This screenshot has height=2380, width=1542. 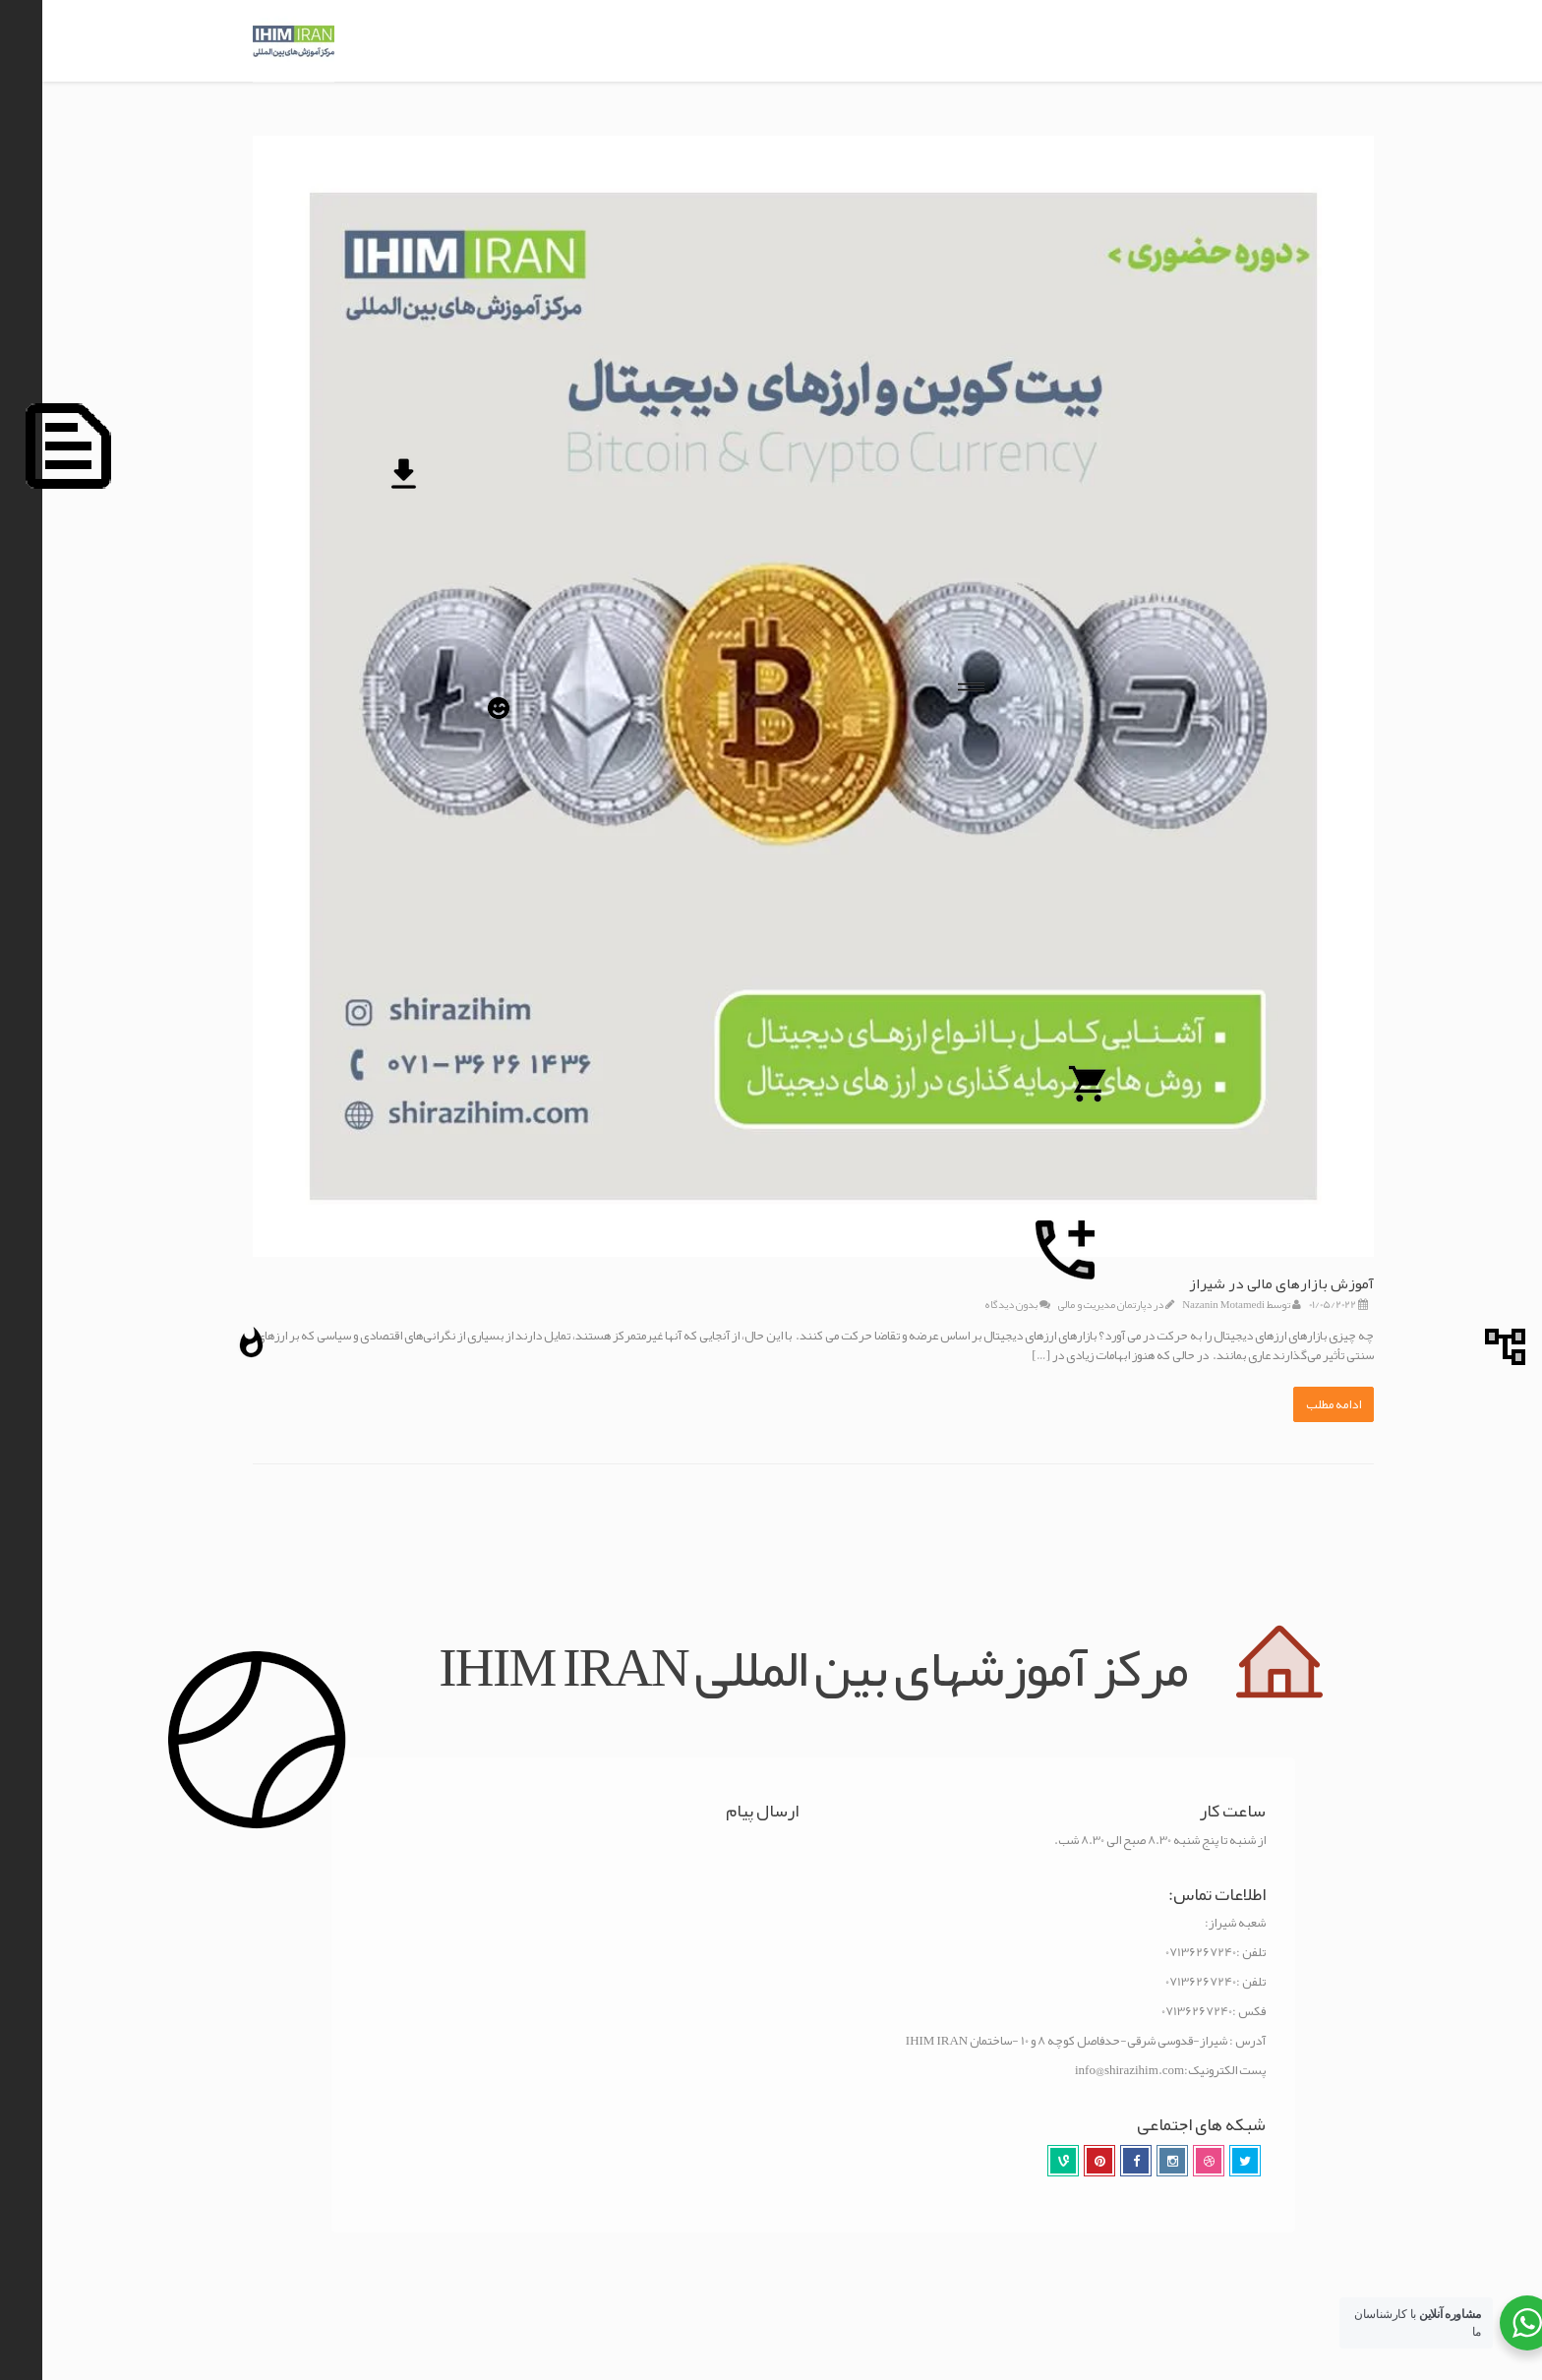 What do you see at coordinates (1089, 1084) in the screenshot?
I see `view your shopping cart` at bounding box center [1089, 1084].